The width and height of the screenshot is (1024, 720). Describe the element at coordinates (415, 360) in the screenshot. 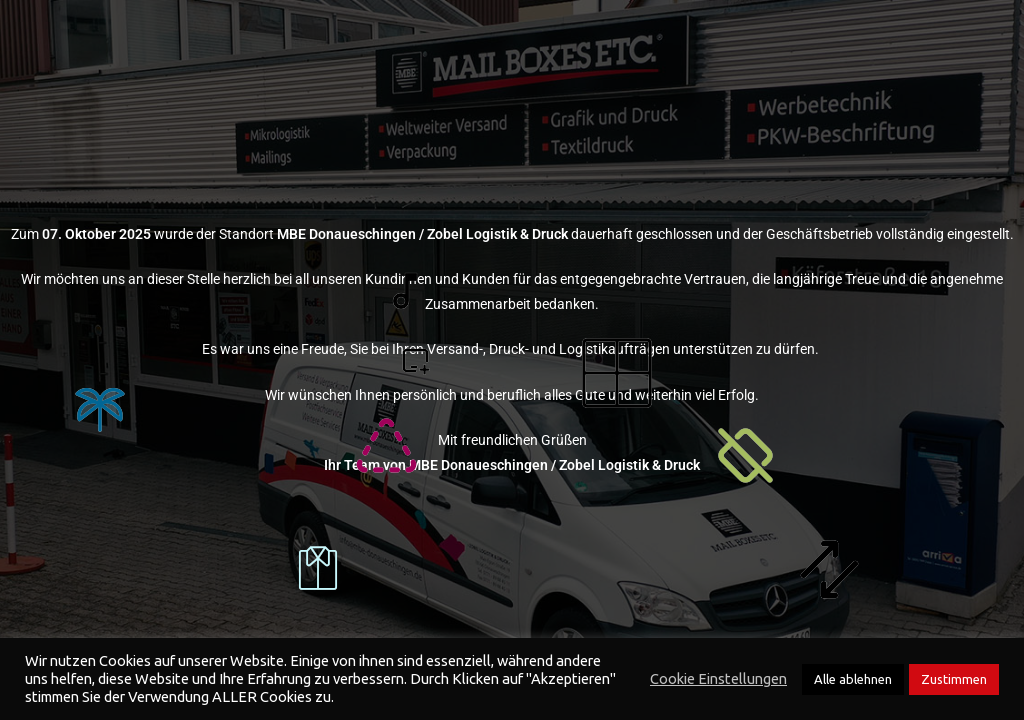

I see `add a new iPad or tablet device` at that location.